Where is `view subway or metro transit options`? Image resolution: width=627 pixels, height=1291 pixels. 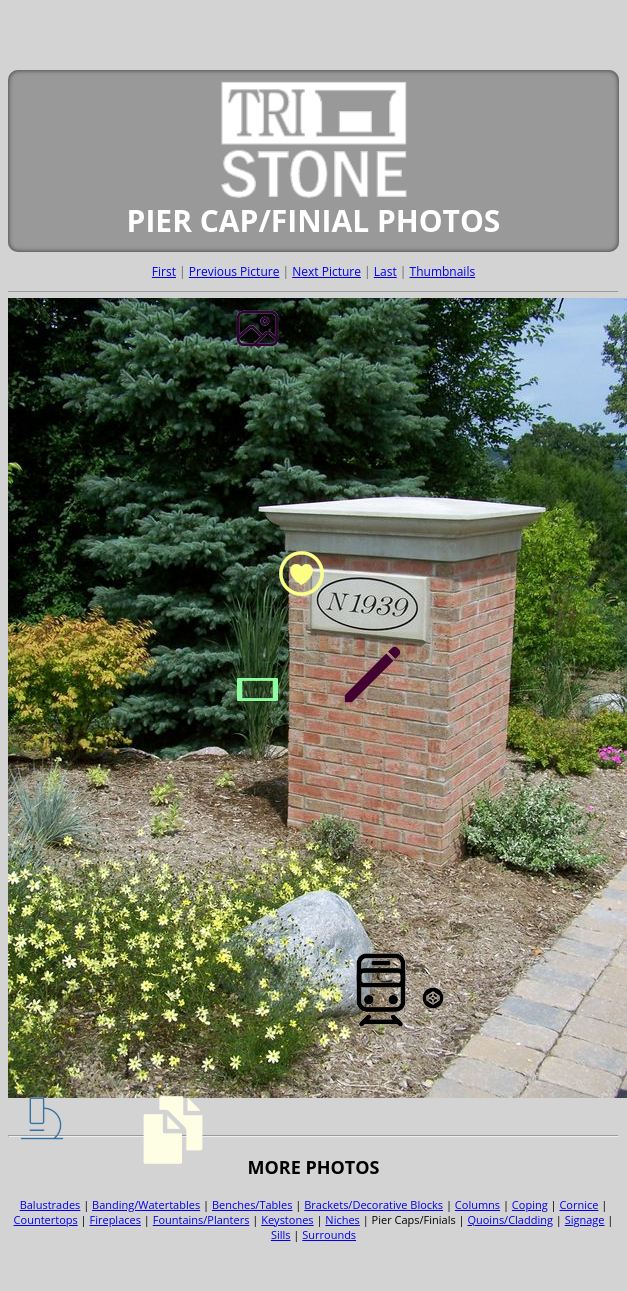
view subway or metro transit options is located at coordinates (381, 990).